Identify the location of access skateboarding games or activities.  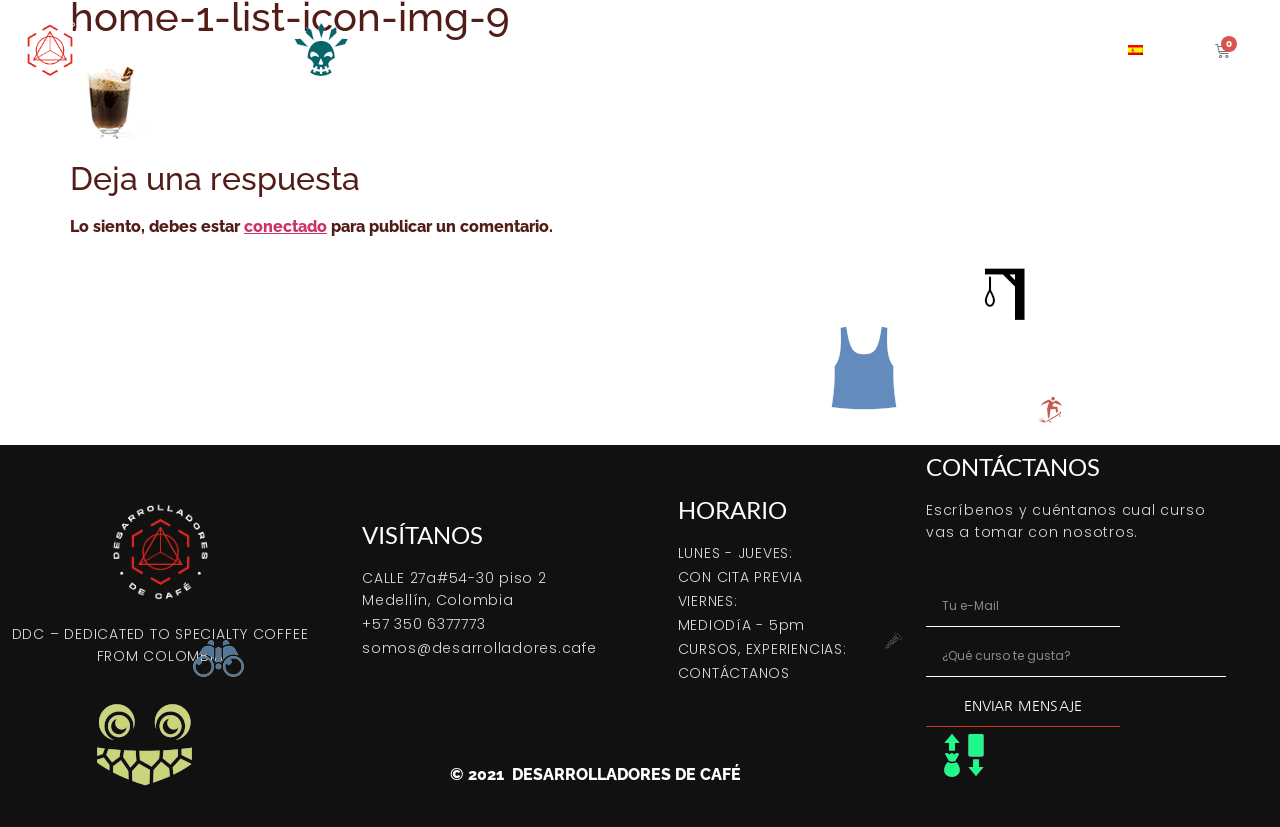
(1050, 409).